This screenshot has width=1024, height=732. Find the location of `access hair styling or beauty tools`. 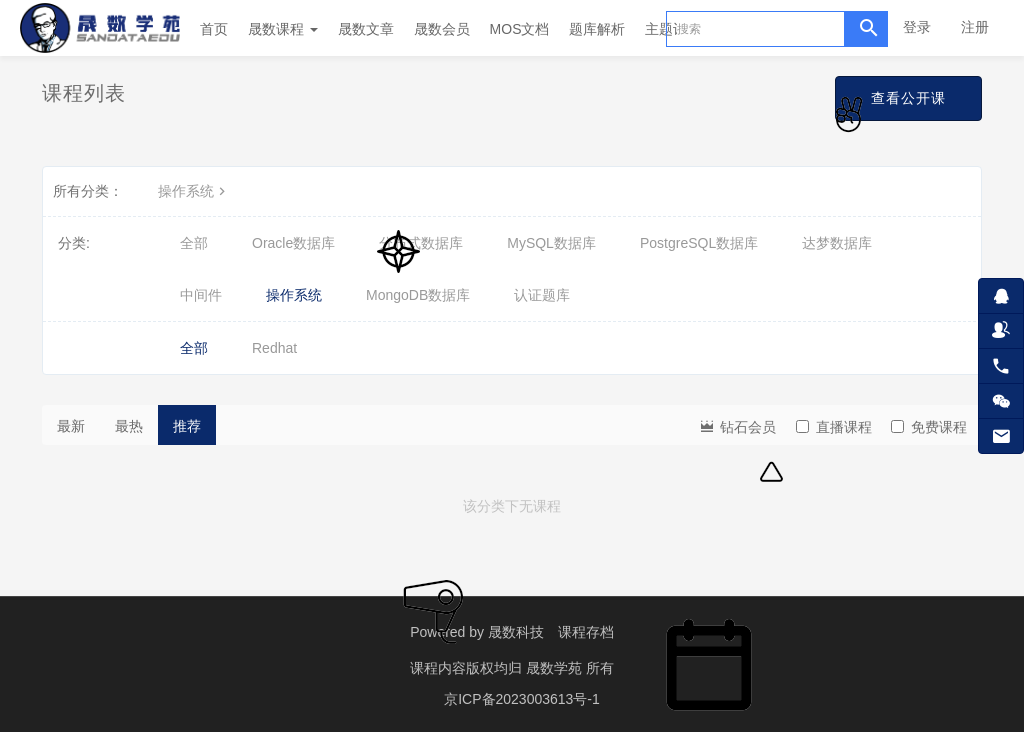

access hair styling or beauty tools is located at coordinates (434, 608).